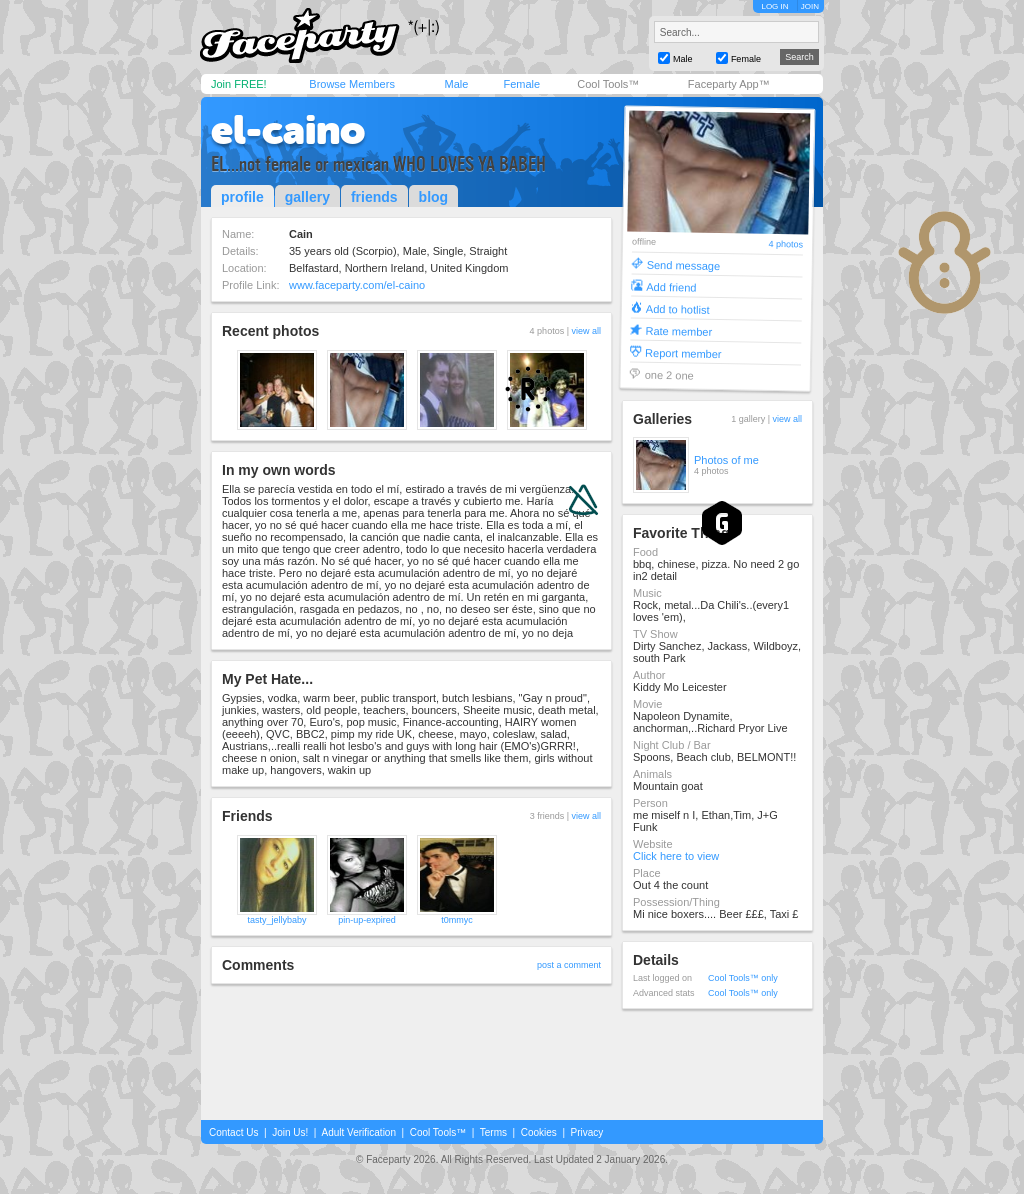 This screenshot has height=1194, width=1024. I want to click on disable construction or maintenance mode, so click(583, 500).